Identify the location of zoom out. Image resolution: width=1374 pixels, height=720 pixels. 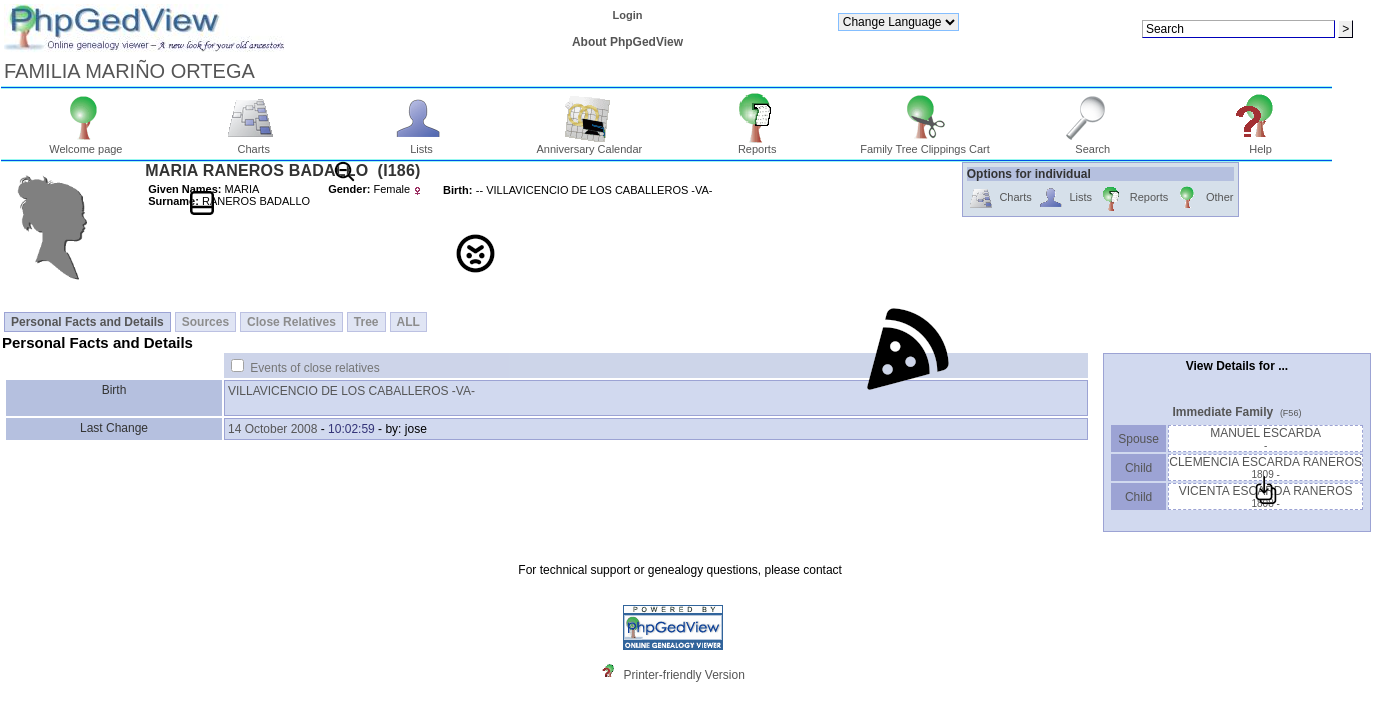
(344, 171).